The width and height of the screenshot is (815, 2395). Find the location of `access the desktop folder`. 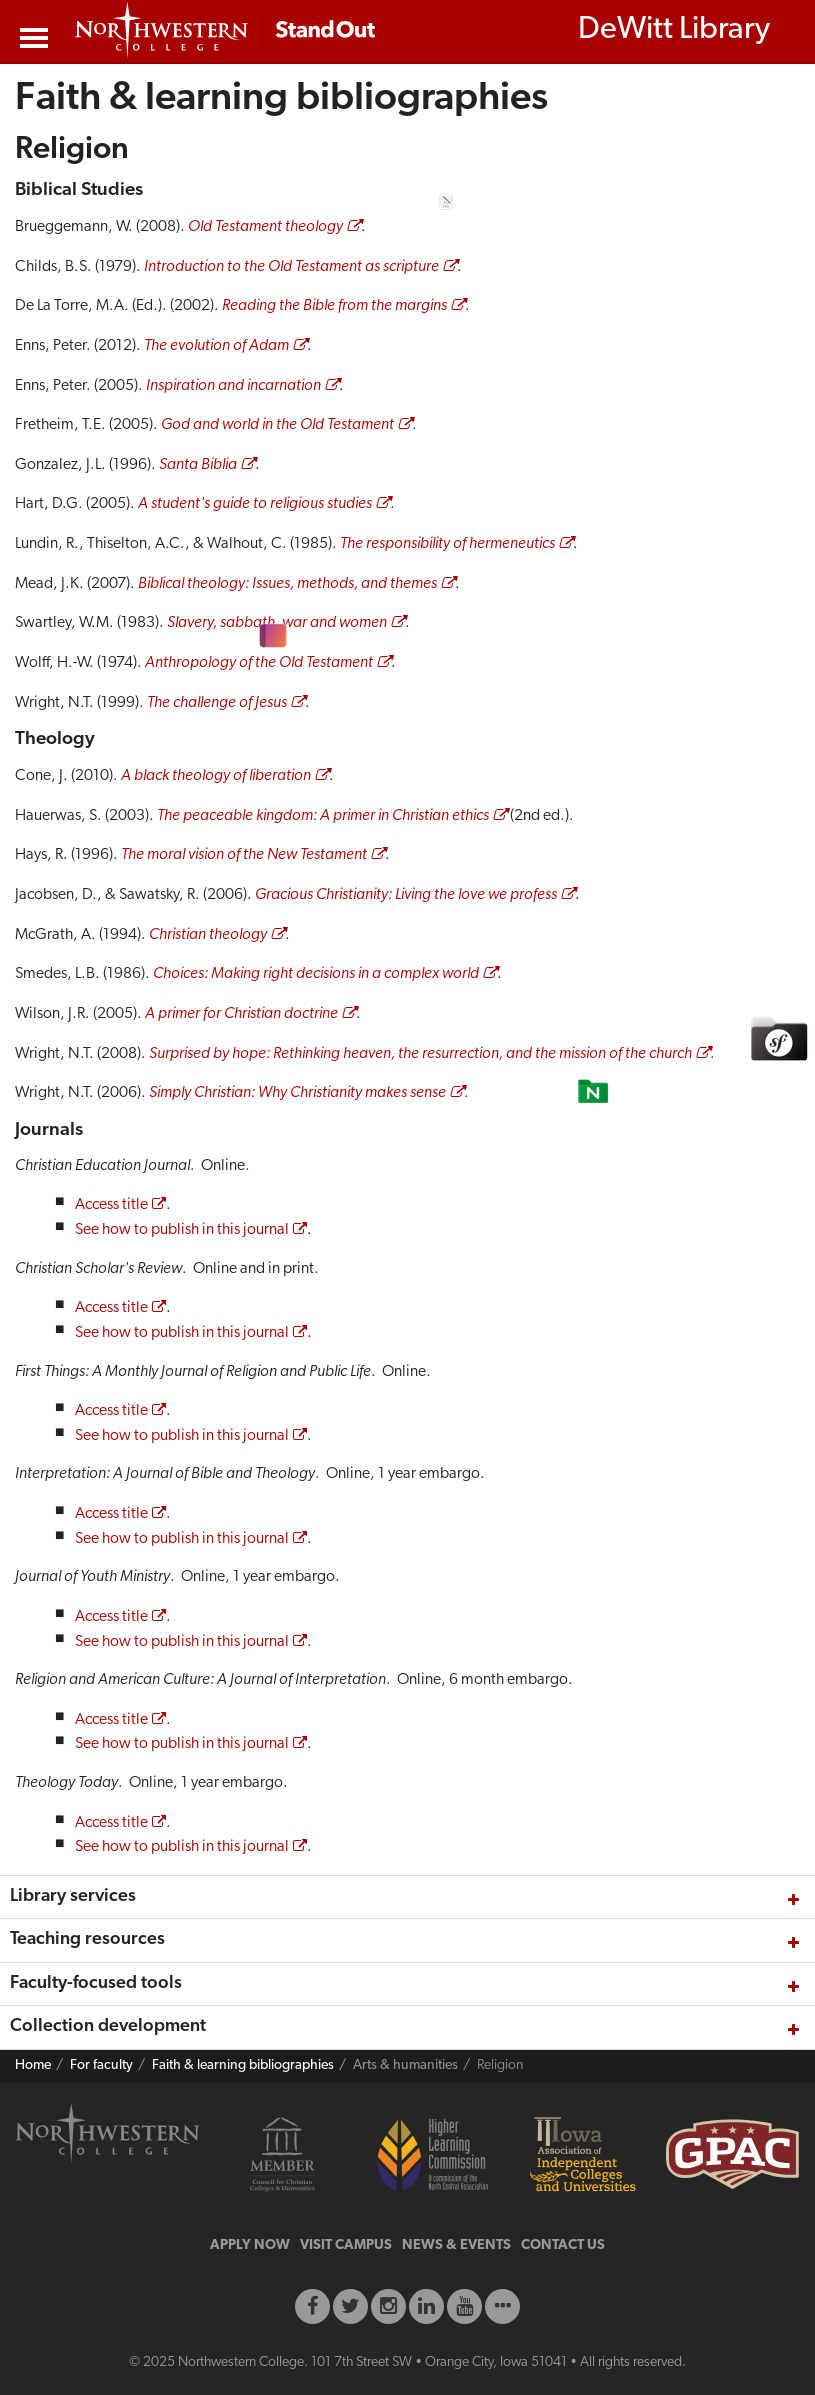

access the desktop folder is located at coordinates (273, 635).